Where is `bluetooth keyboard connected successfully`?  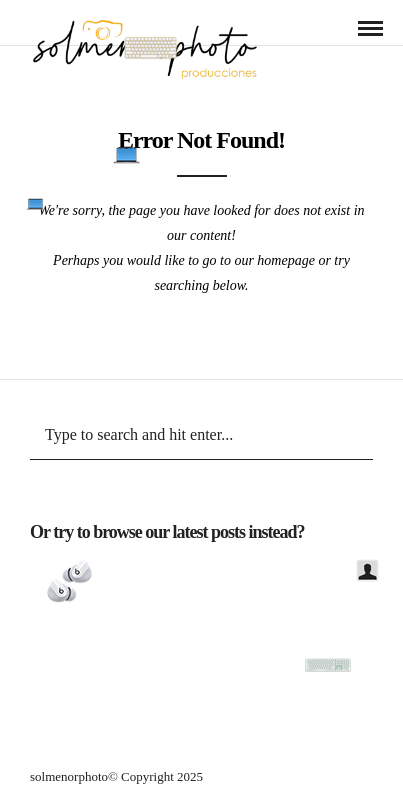
bluetooth keyboard connected successfully is located at coordinates (328, 665).